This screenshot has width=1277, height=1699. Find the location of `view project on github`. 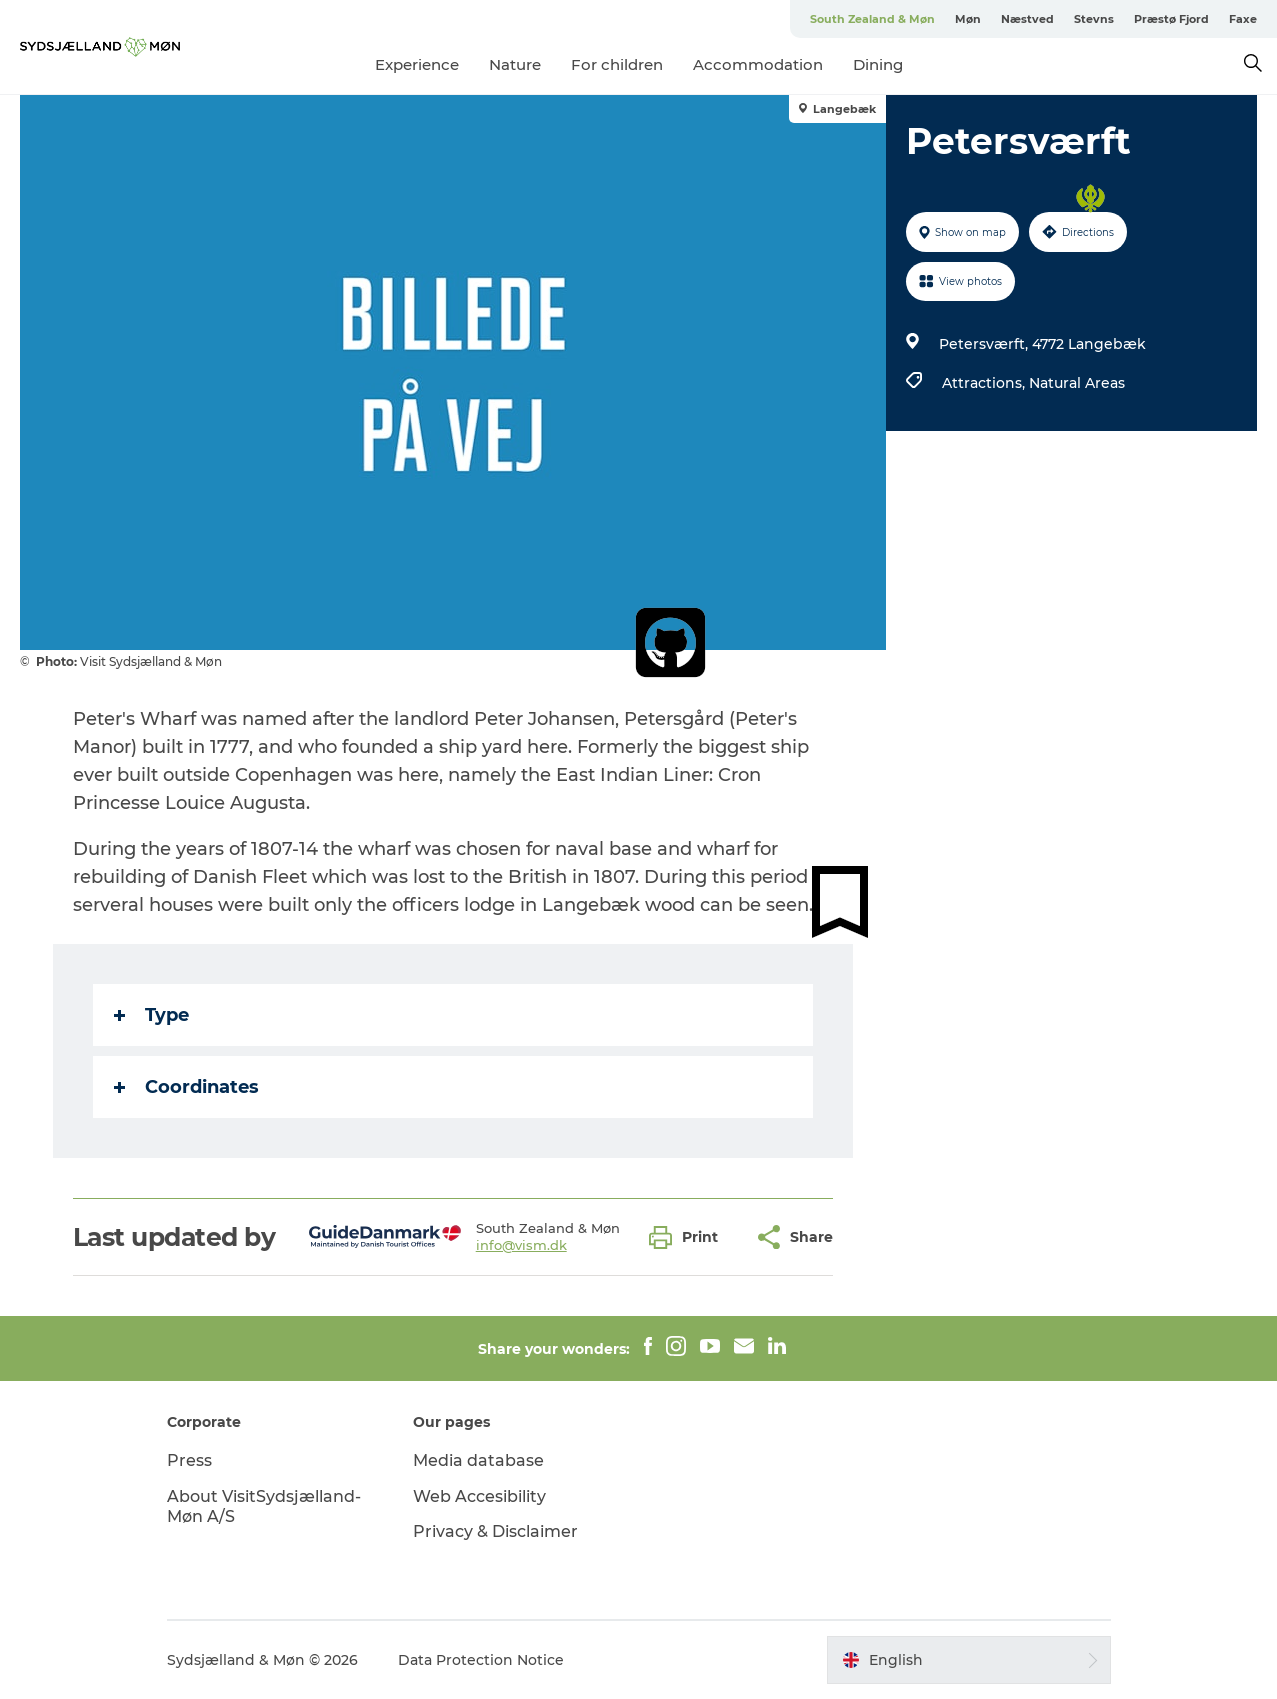

view project on github is located at coordinates (670, 642).